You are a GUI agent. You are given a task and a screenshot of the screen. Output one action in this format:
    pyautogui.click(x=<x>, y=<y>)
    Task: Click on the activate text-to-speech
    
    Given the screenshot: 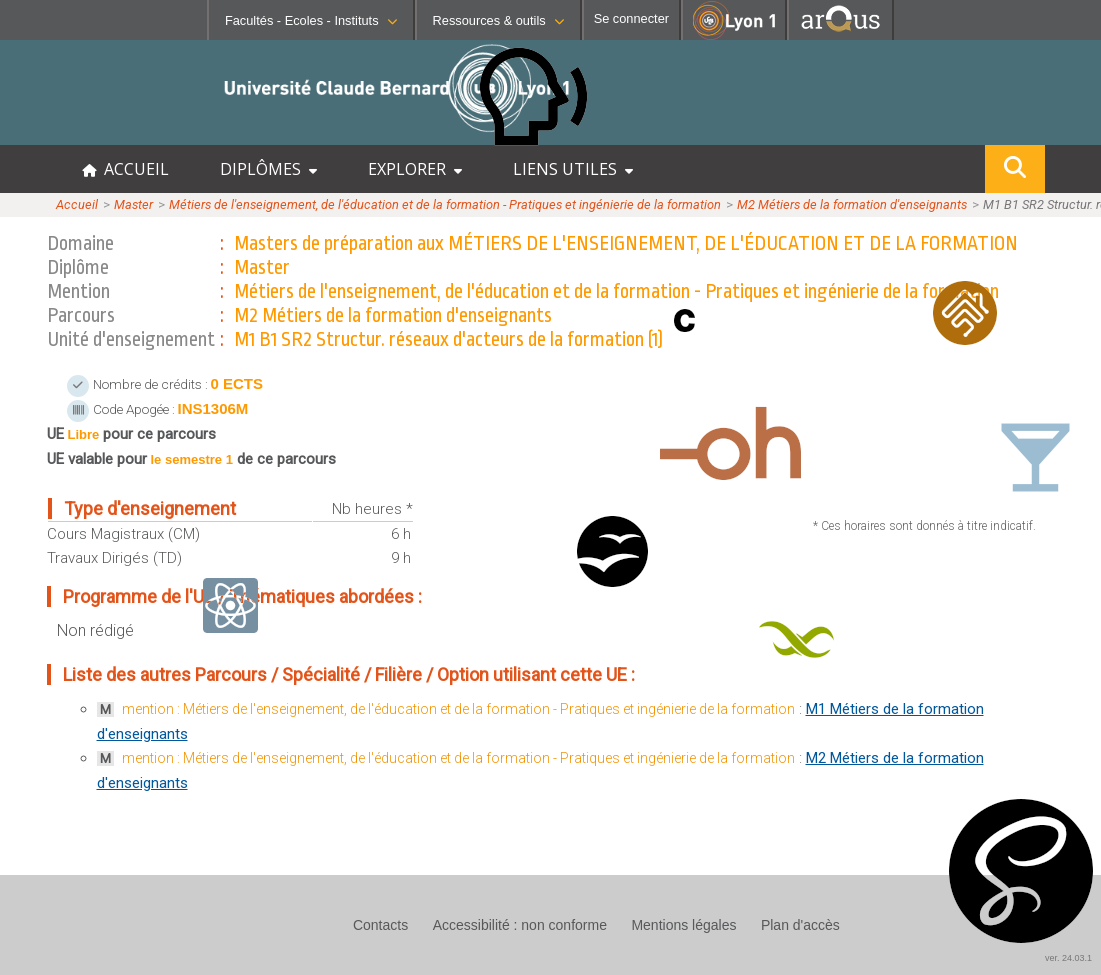 What is the action you would take?
    pyautogui.click(x=533, y=96)
    